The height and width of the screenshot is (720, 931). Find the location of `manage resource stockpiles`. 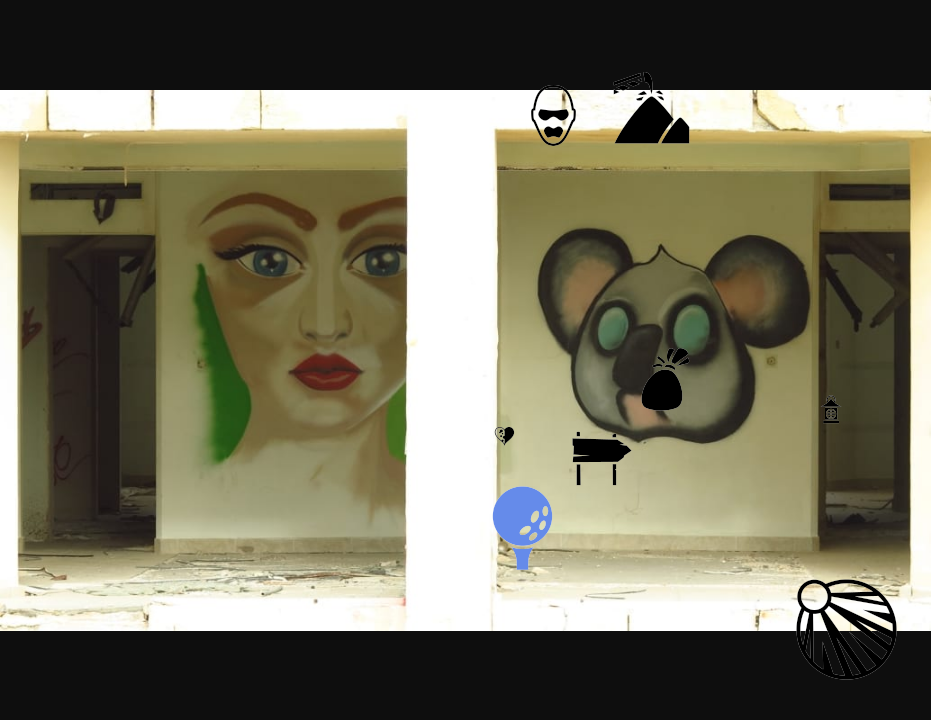

manage resource stockpiles is located at coordinates (651, 106).